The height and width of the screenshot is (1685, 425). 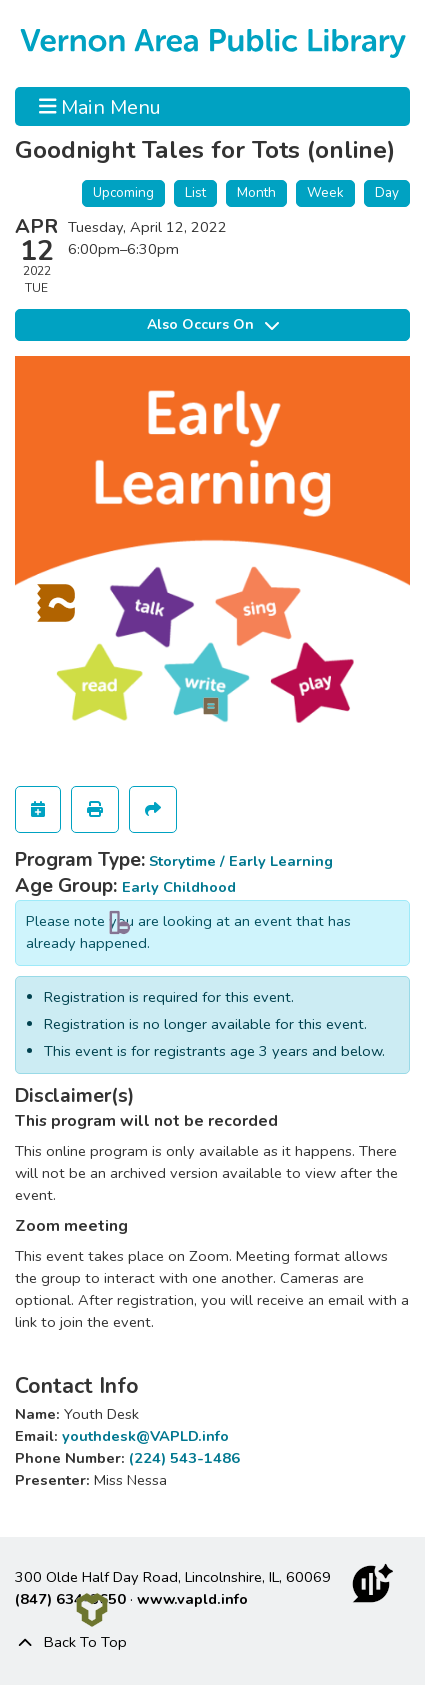 I want to click on Stubber app or service logo, so click(x=56, y=603).